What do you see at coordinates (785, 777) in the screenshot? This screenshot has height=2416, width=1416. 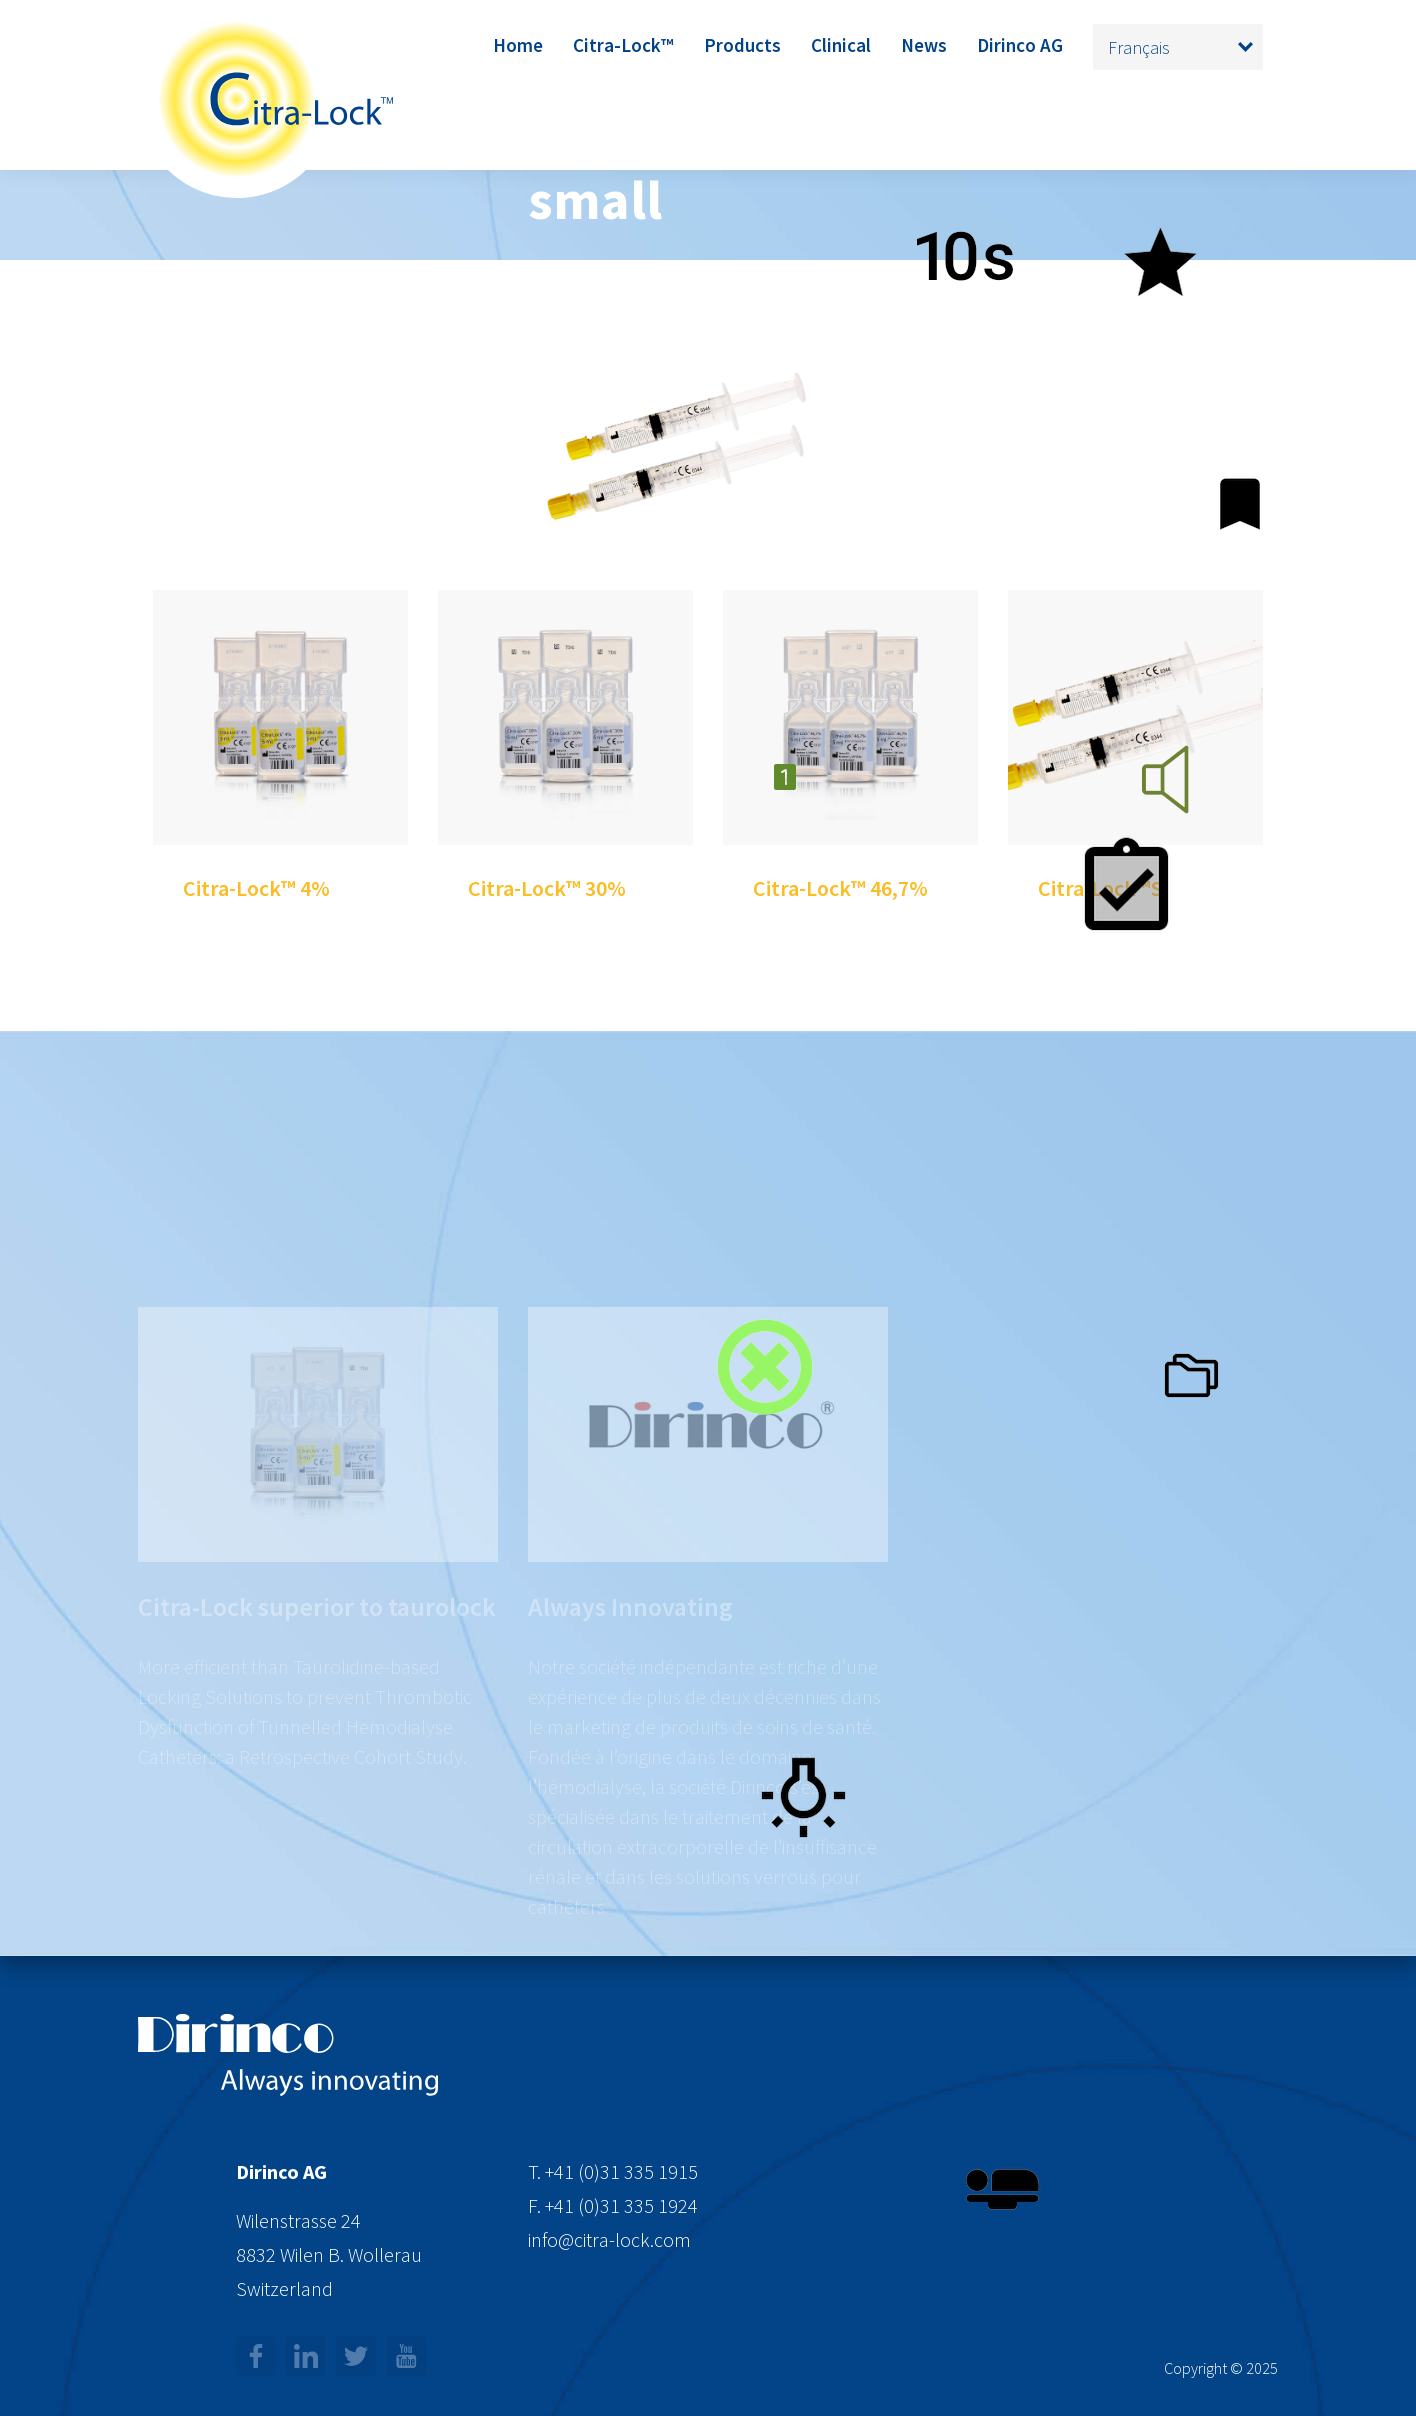 I see `indicates first place or top ranking` at bounding box center [785, 777].